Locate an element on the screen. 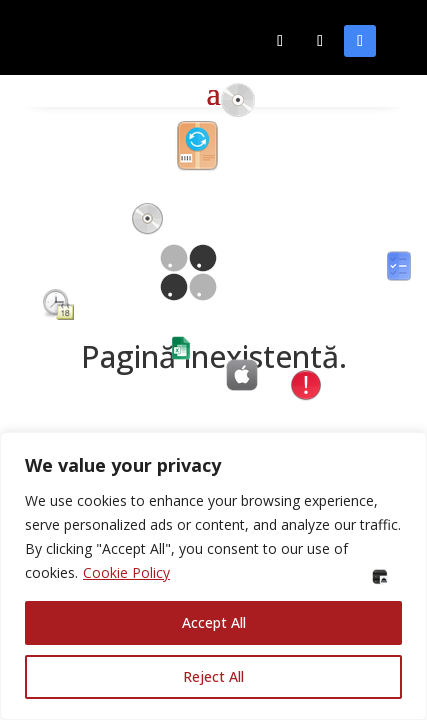  indicates a rewritable CD drive or disc is located at coordinates (147, 218).